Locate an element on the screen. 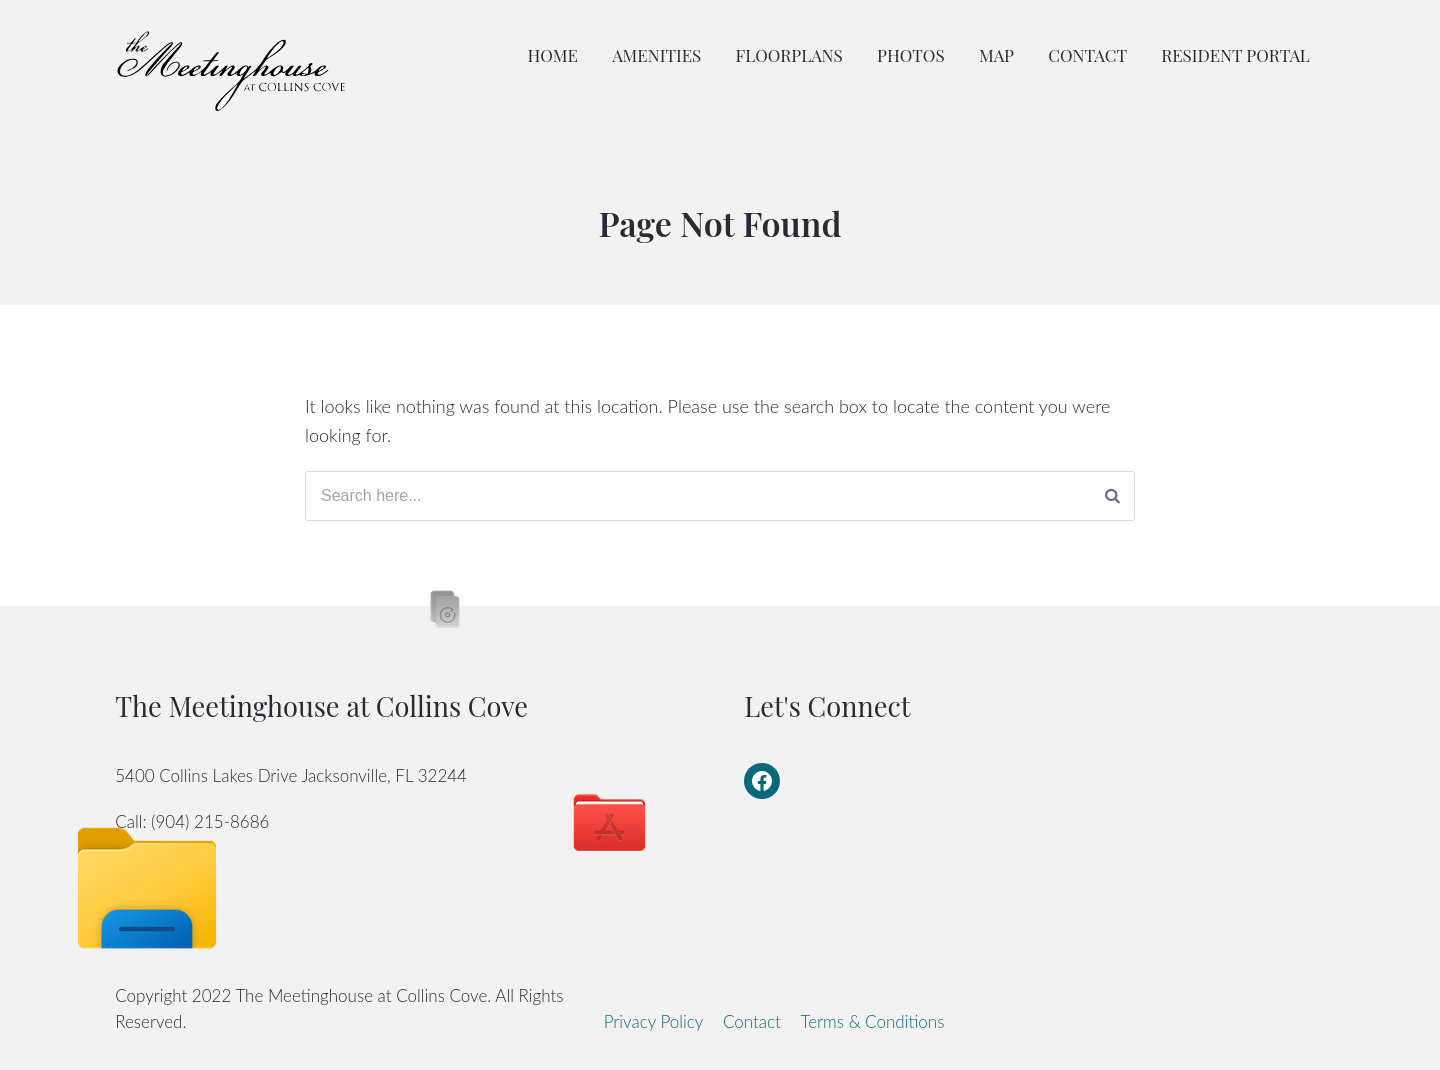 This screenshot has height=1070, width=1440. access multiple disk drives or storage devices is located at coordinates (445, 609).